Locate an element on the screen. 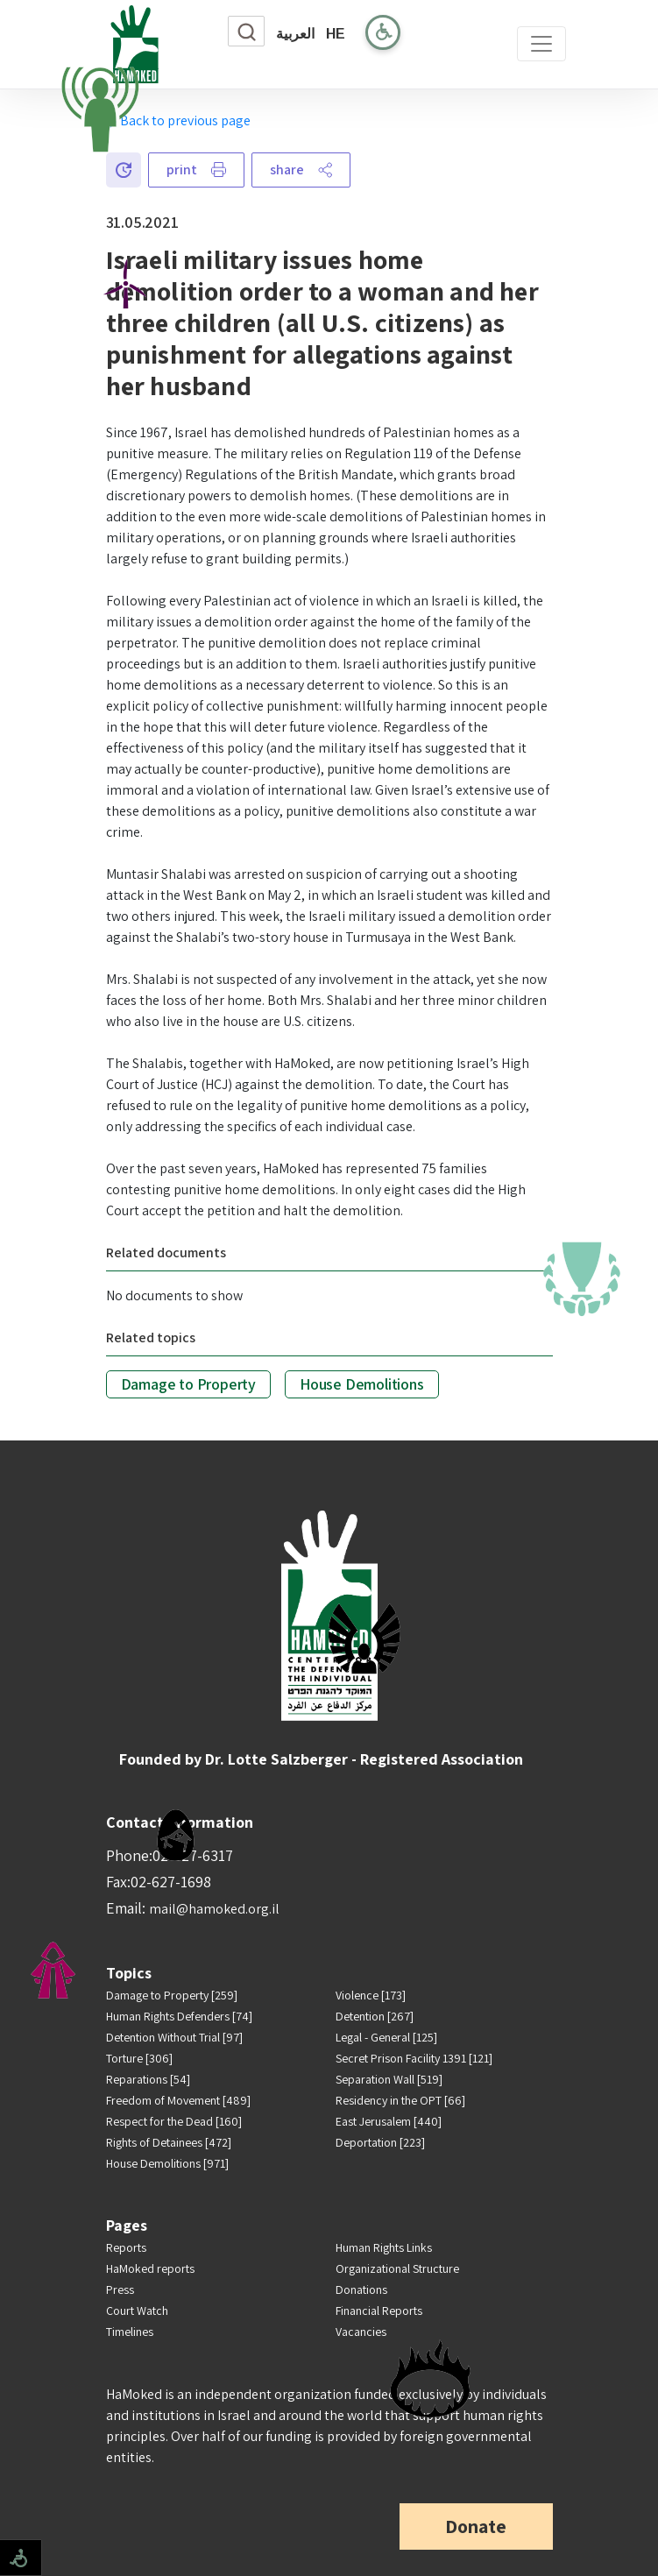 This screenshot has width=658, height=2576. view creature or monster egg details is located at coordinates (175, 1835).